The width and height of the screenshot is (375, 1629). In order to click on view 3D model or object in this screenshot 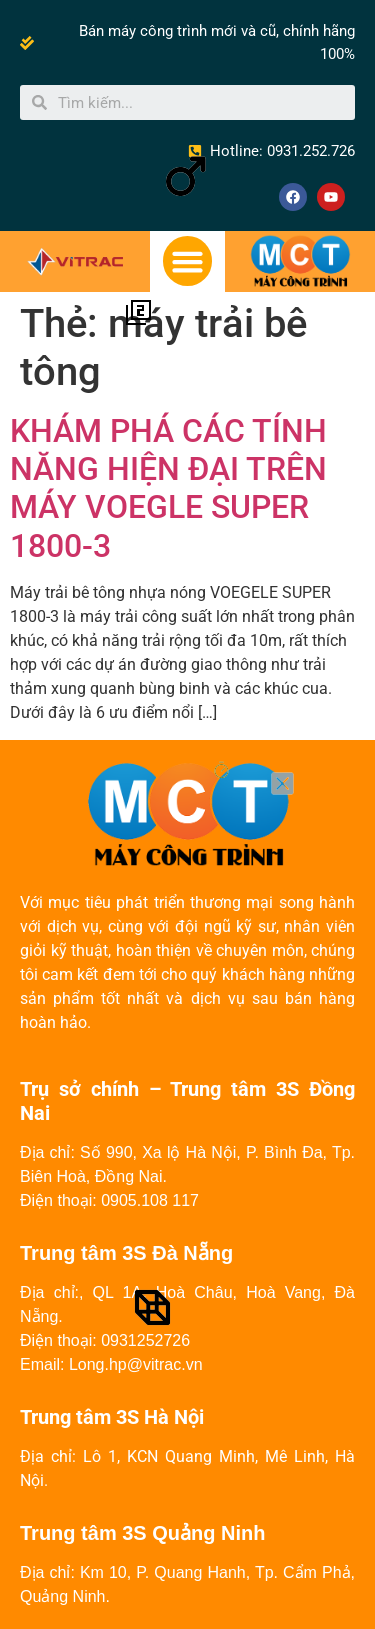, I will do `click(152, 1307)`.